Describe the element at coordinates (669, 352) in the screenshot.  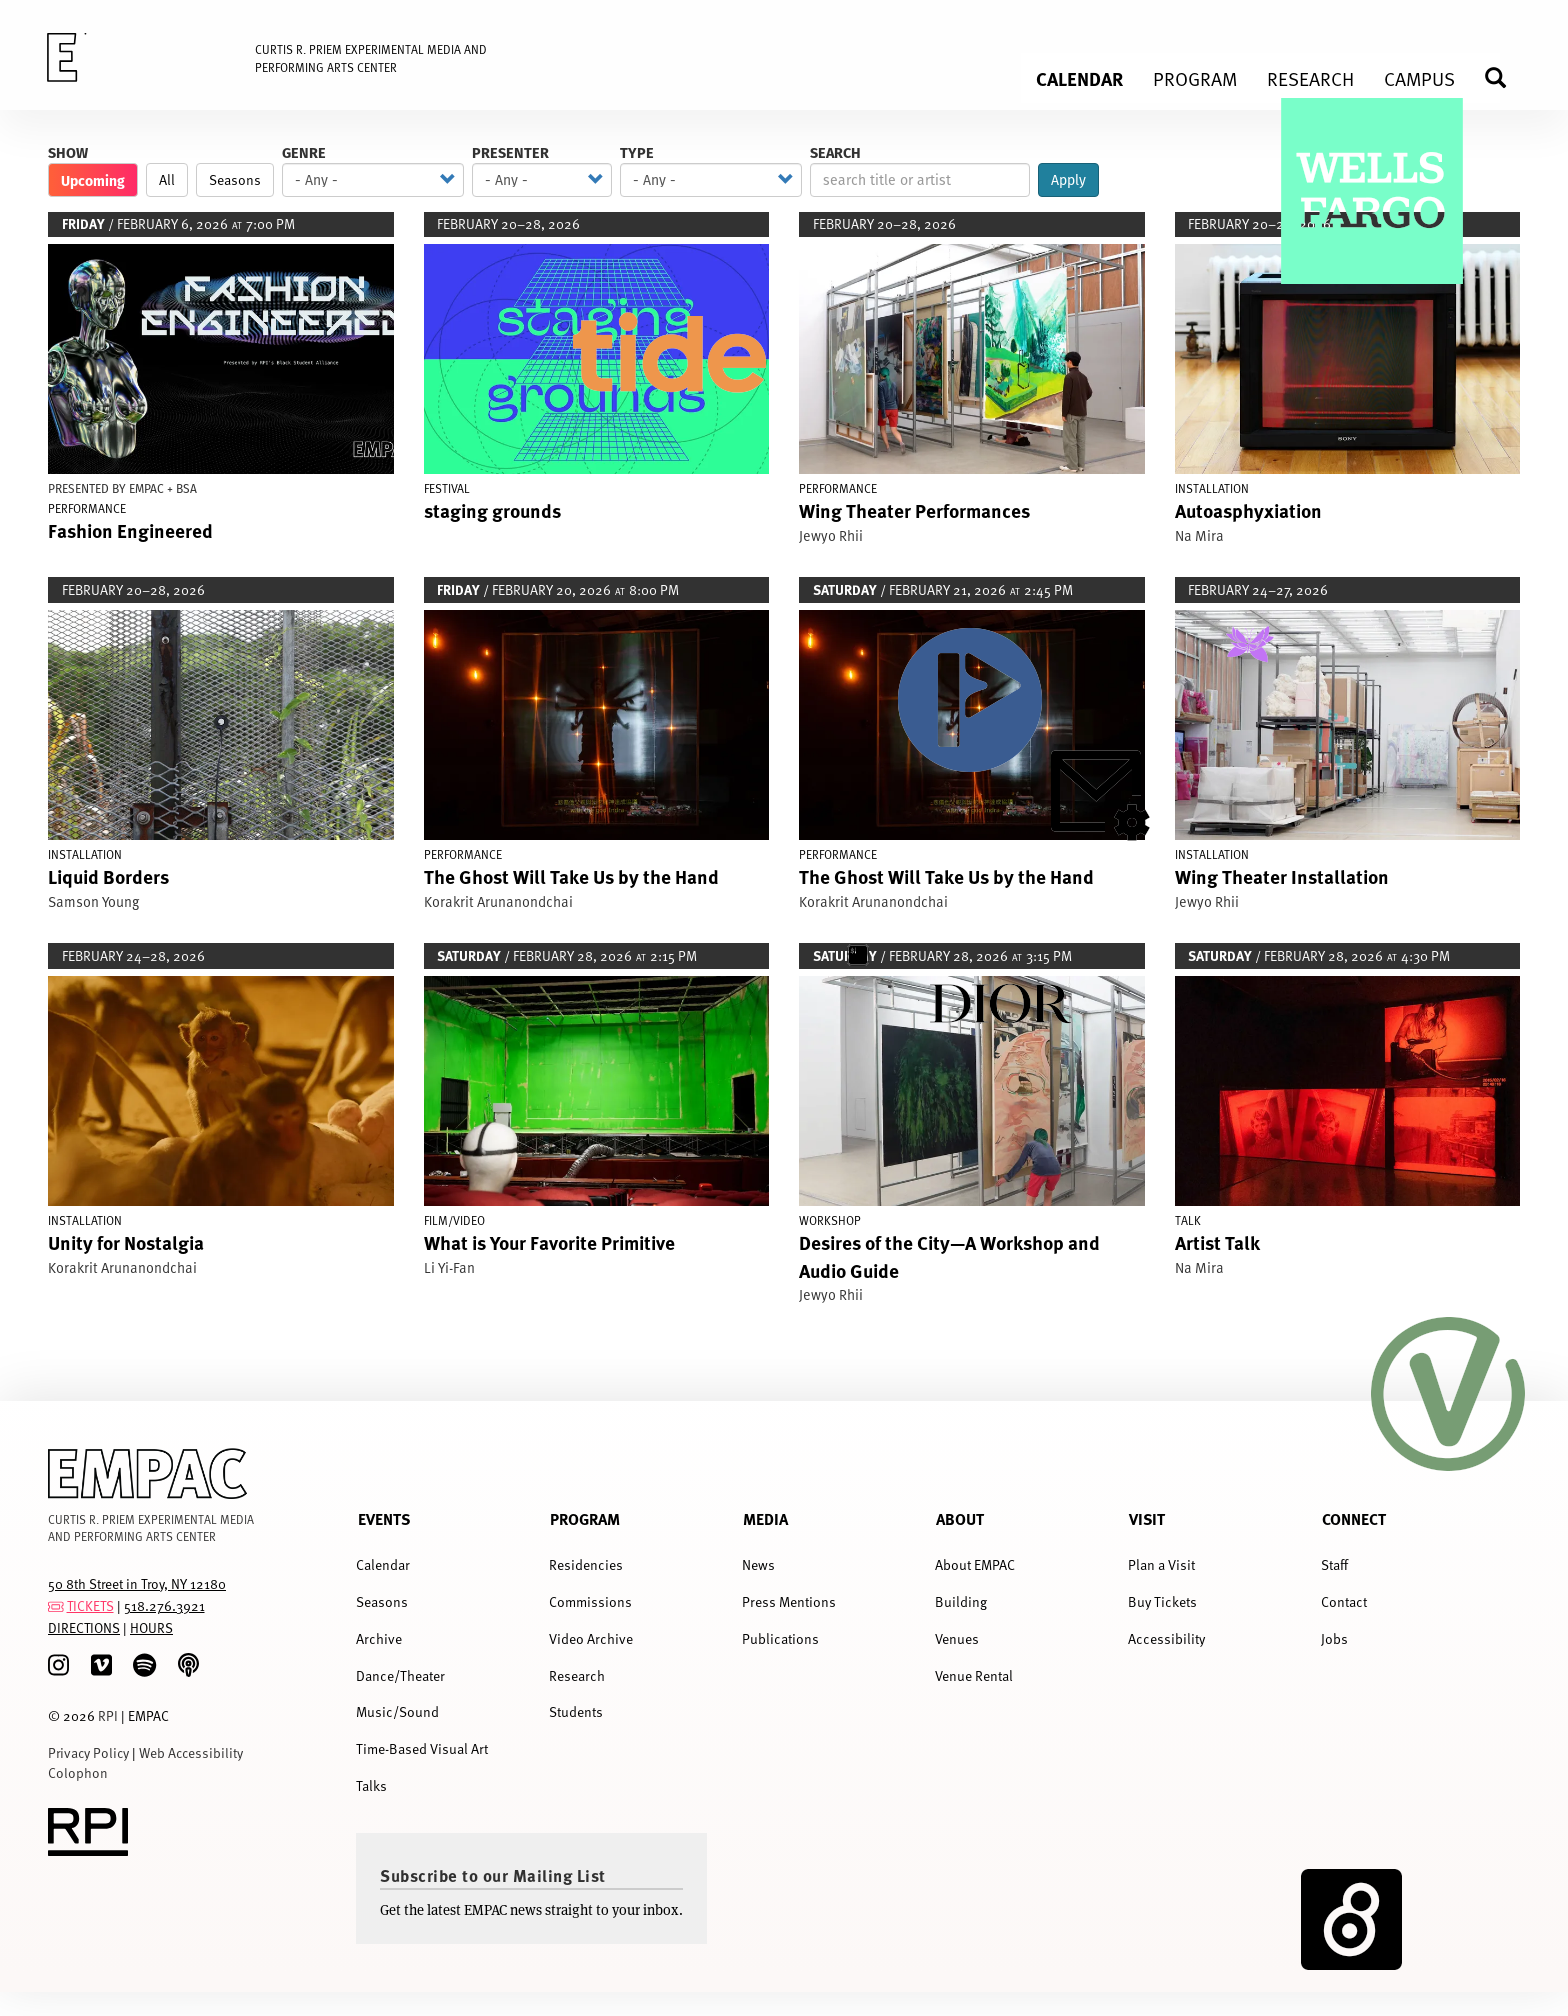
I see `open the Tide banking app` at that location.